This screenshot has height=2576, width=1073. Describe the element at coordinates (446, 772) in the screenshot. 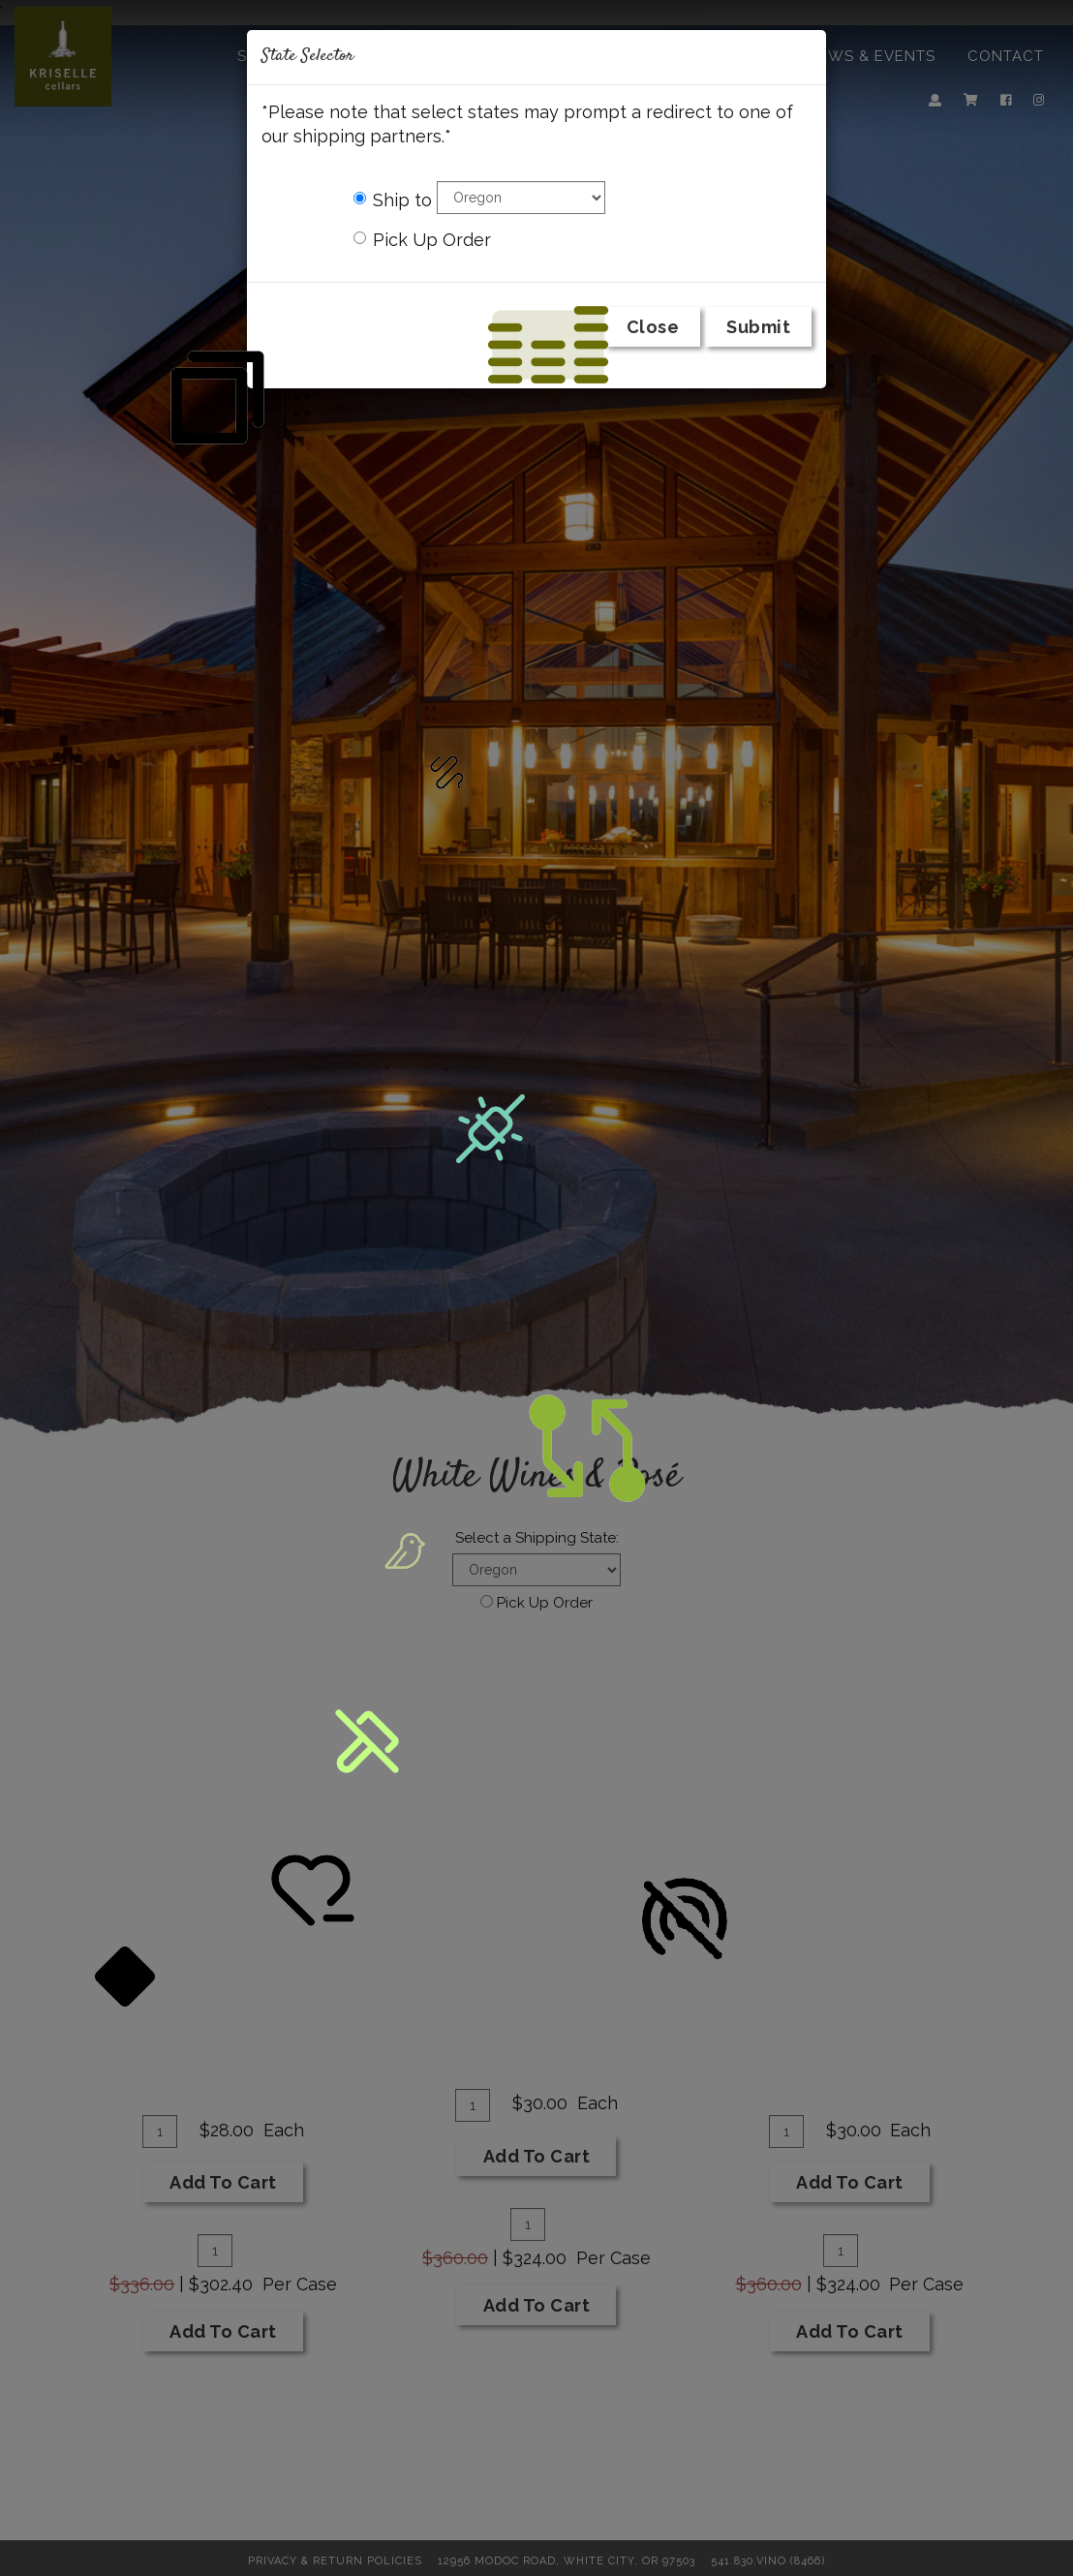

I see `access freehand drawing or annotation tools` at that location.